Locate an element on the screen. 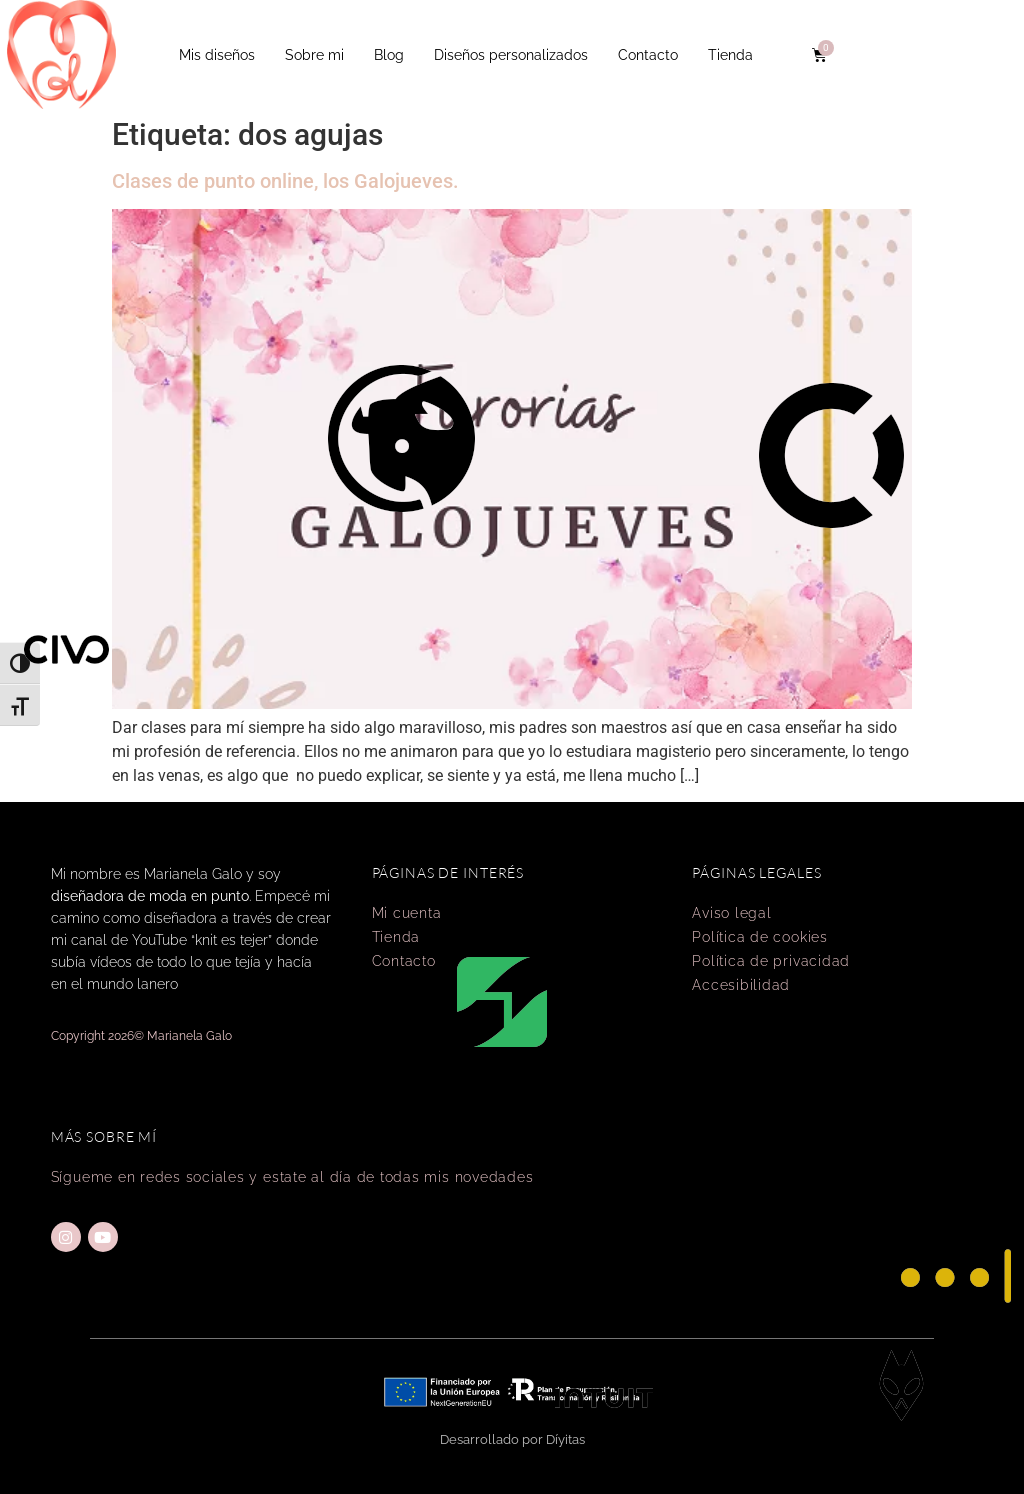 This screenshot has width=1024, height=1494. open Coggle mind mapping app is located at coordinates (502, 1002).